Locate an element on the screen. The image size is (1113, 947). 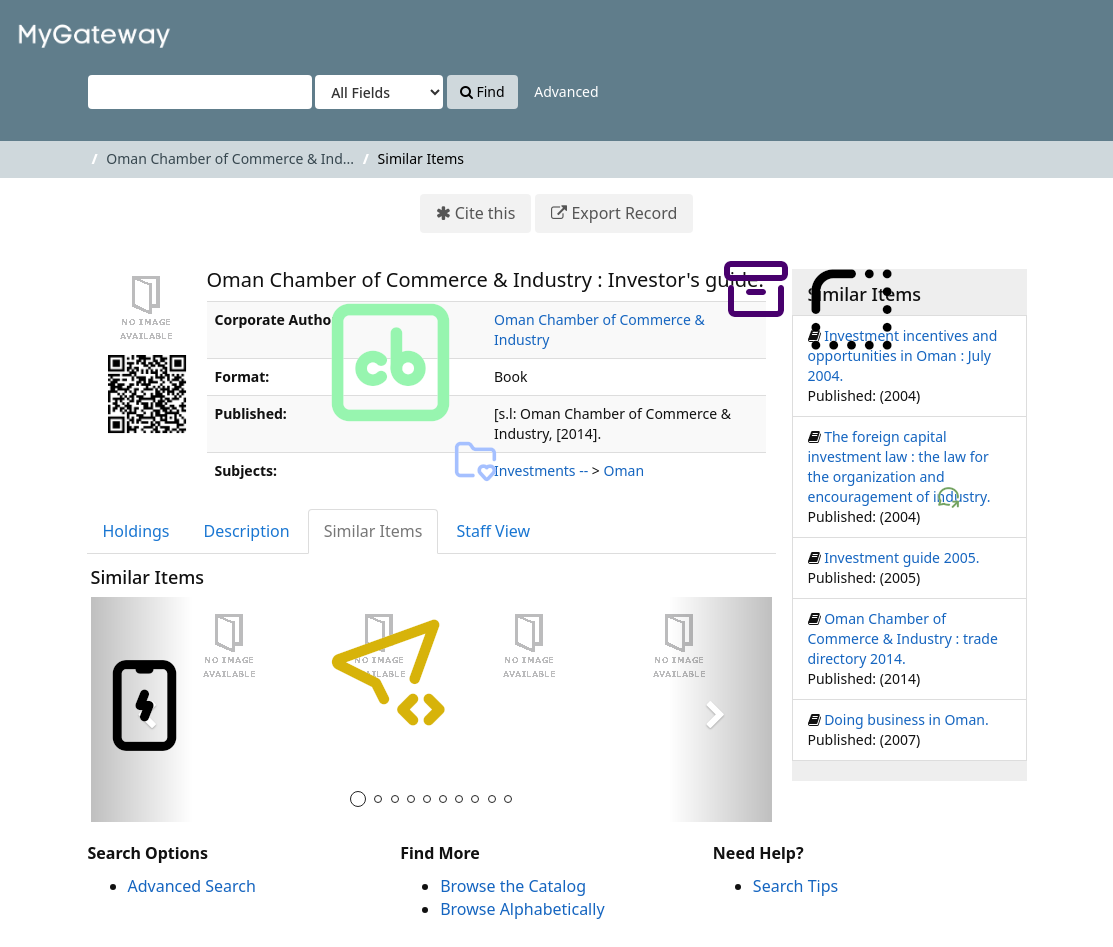
access location-based developer tools is located at coordinates (386, 672).